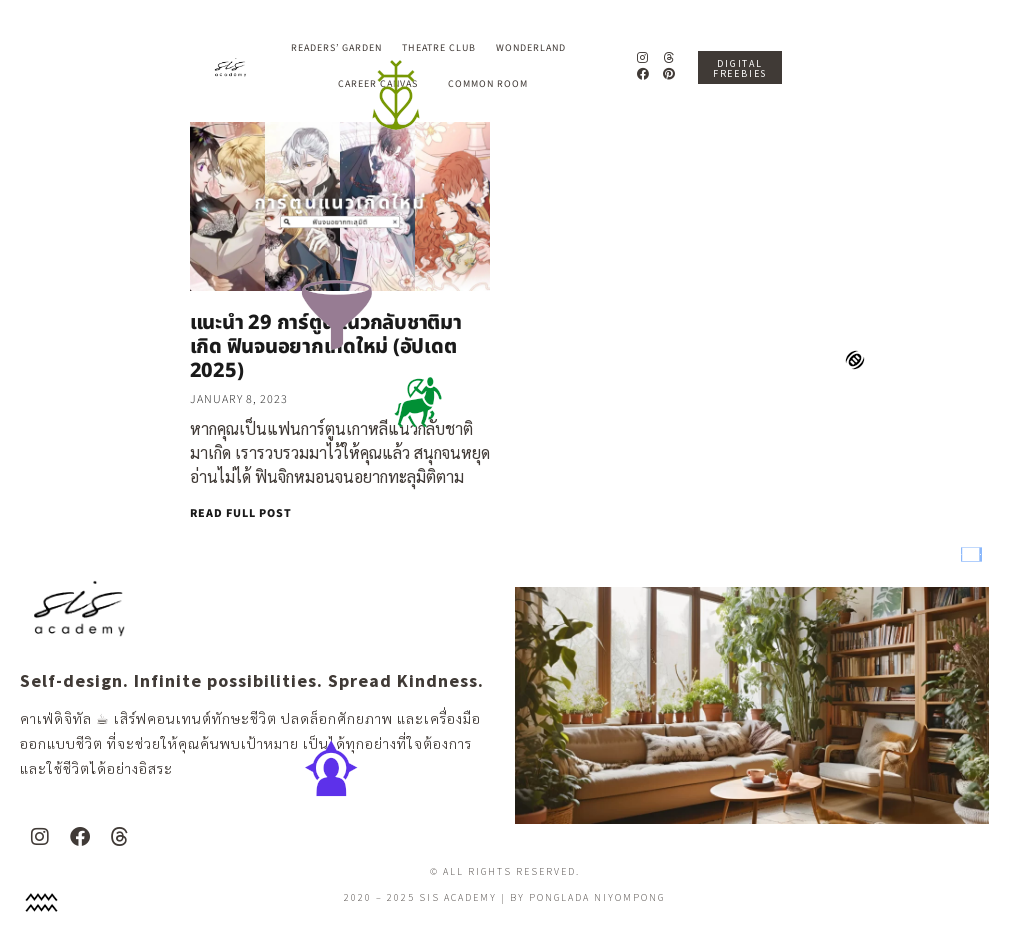 Image resolution: width=1009 pixels, height=929 pixels. What do you see at coordinates (418, 402) in the screenshot?
I see `select centaur character or unit` at bounding box center [418, 402].